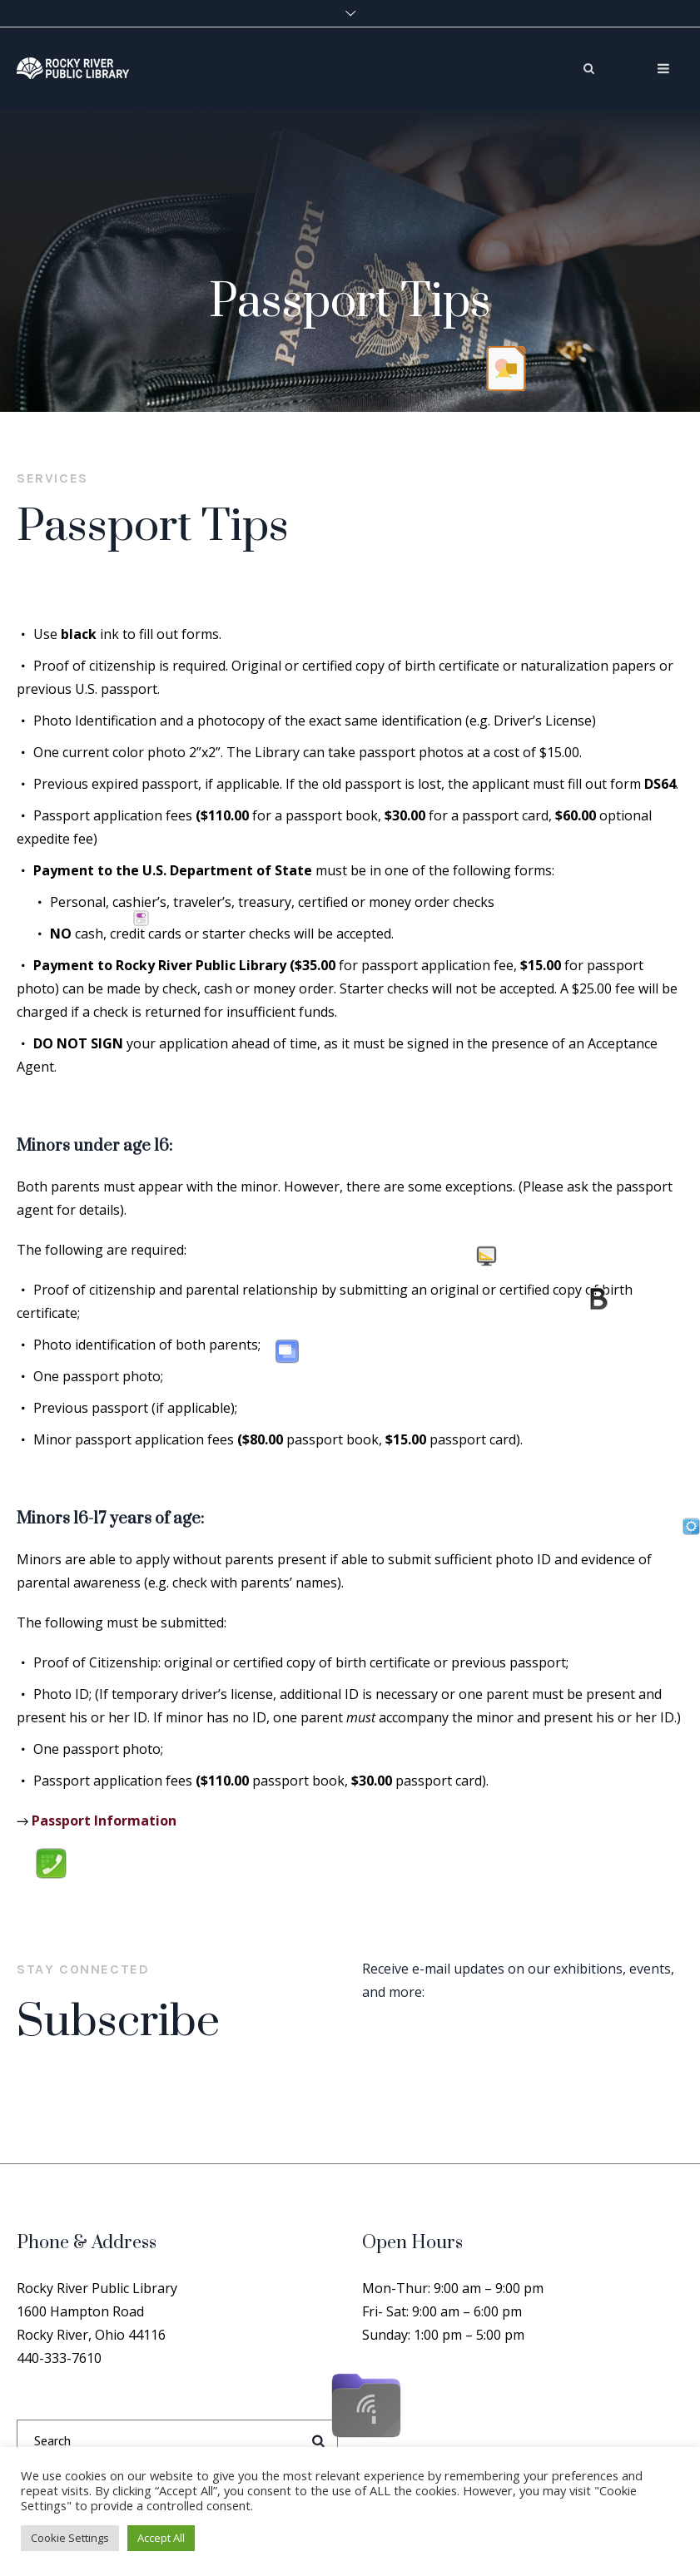  Describe the element at coordinates (141, 918) in the screenshot. I see `open desktop preferences or settings` at that location.